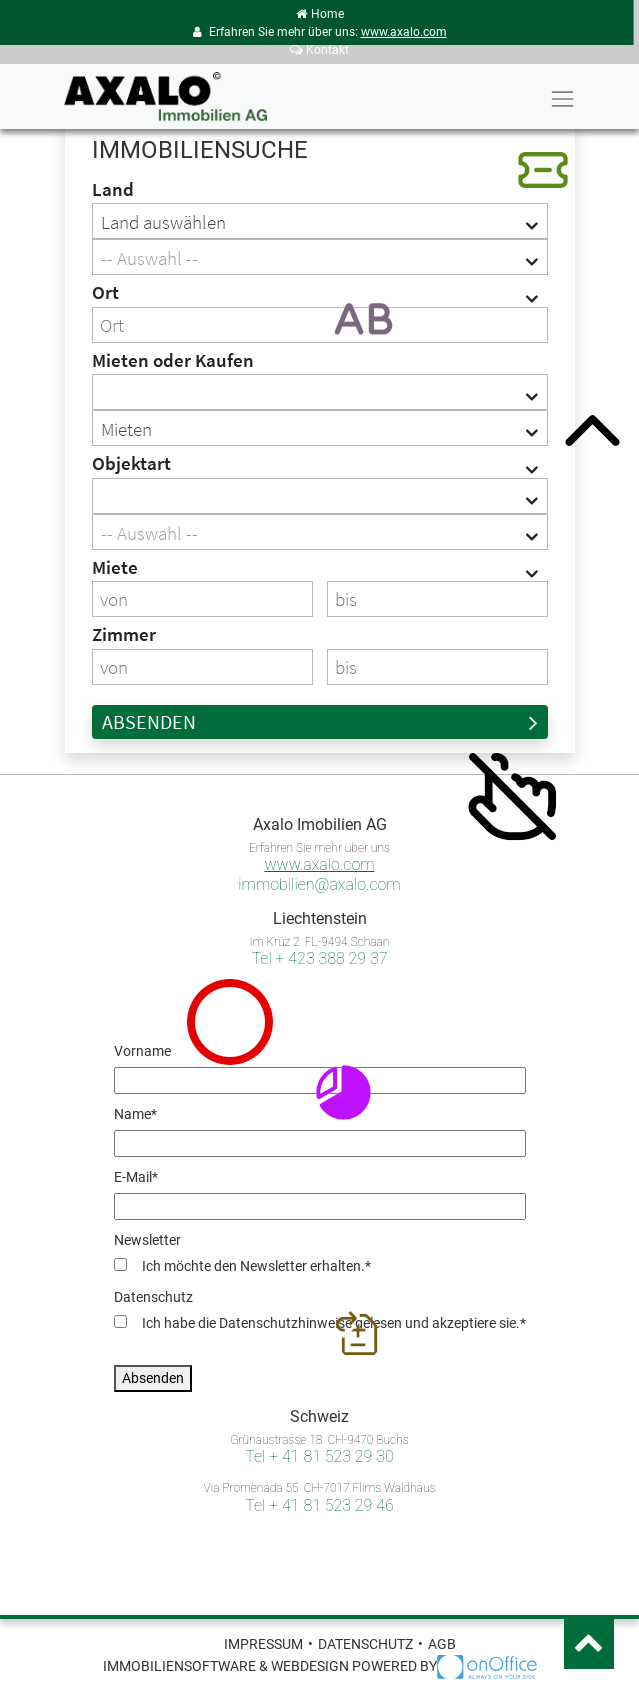 This screenshot has height=1694, width=639. What do you see at coordinates (592, 430) in the screenshot?
I see `collapse an expanded section` at bounding box center [592, 430].